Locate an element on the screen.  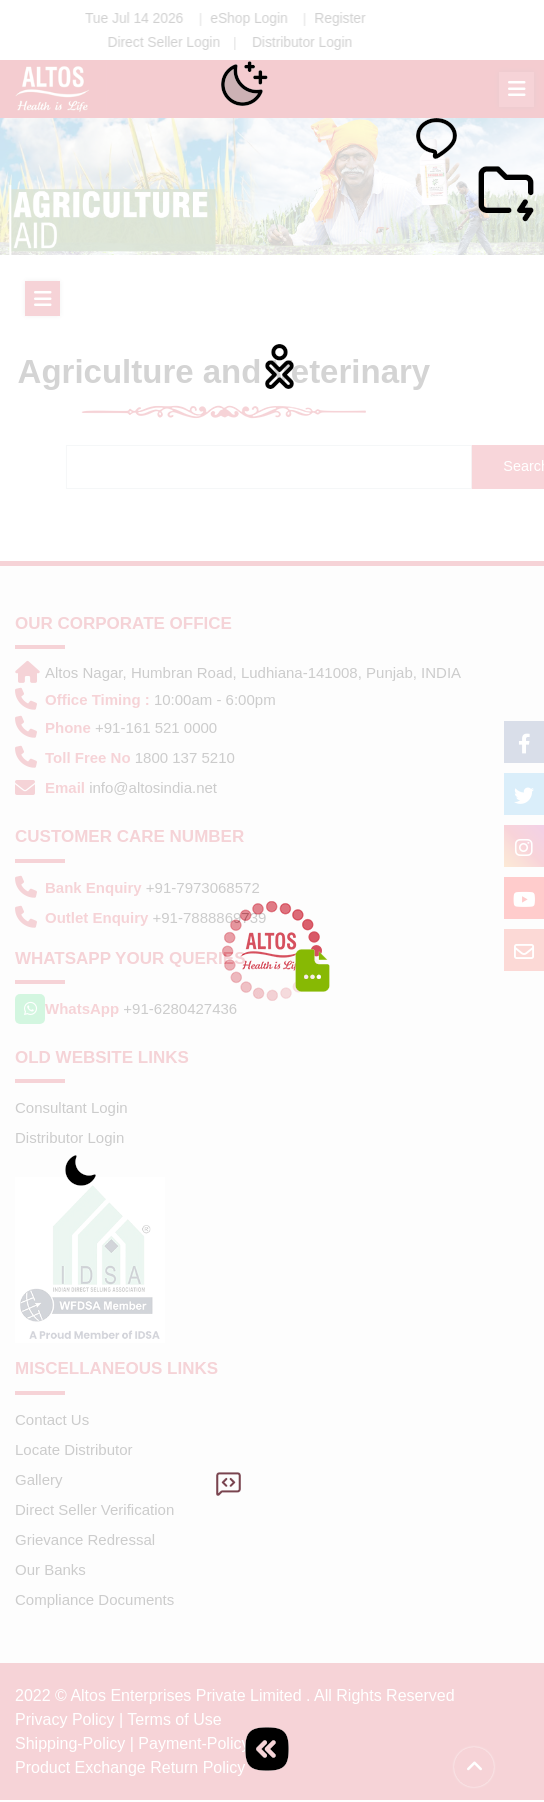
go back to the previous screen is located at coordinates (267, 1749).